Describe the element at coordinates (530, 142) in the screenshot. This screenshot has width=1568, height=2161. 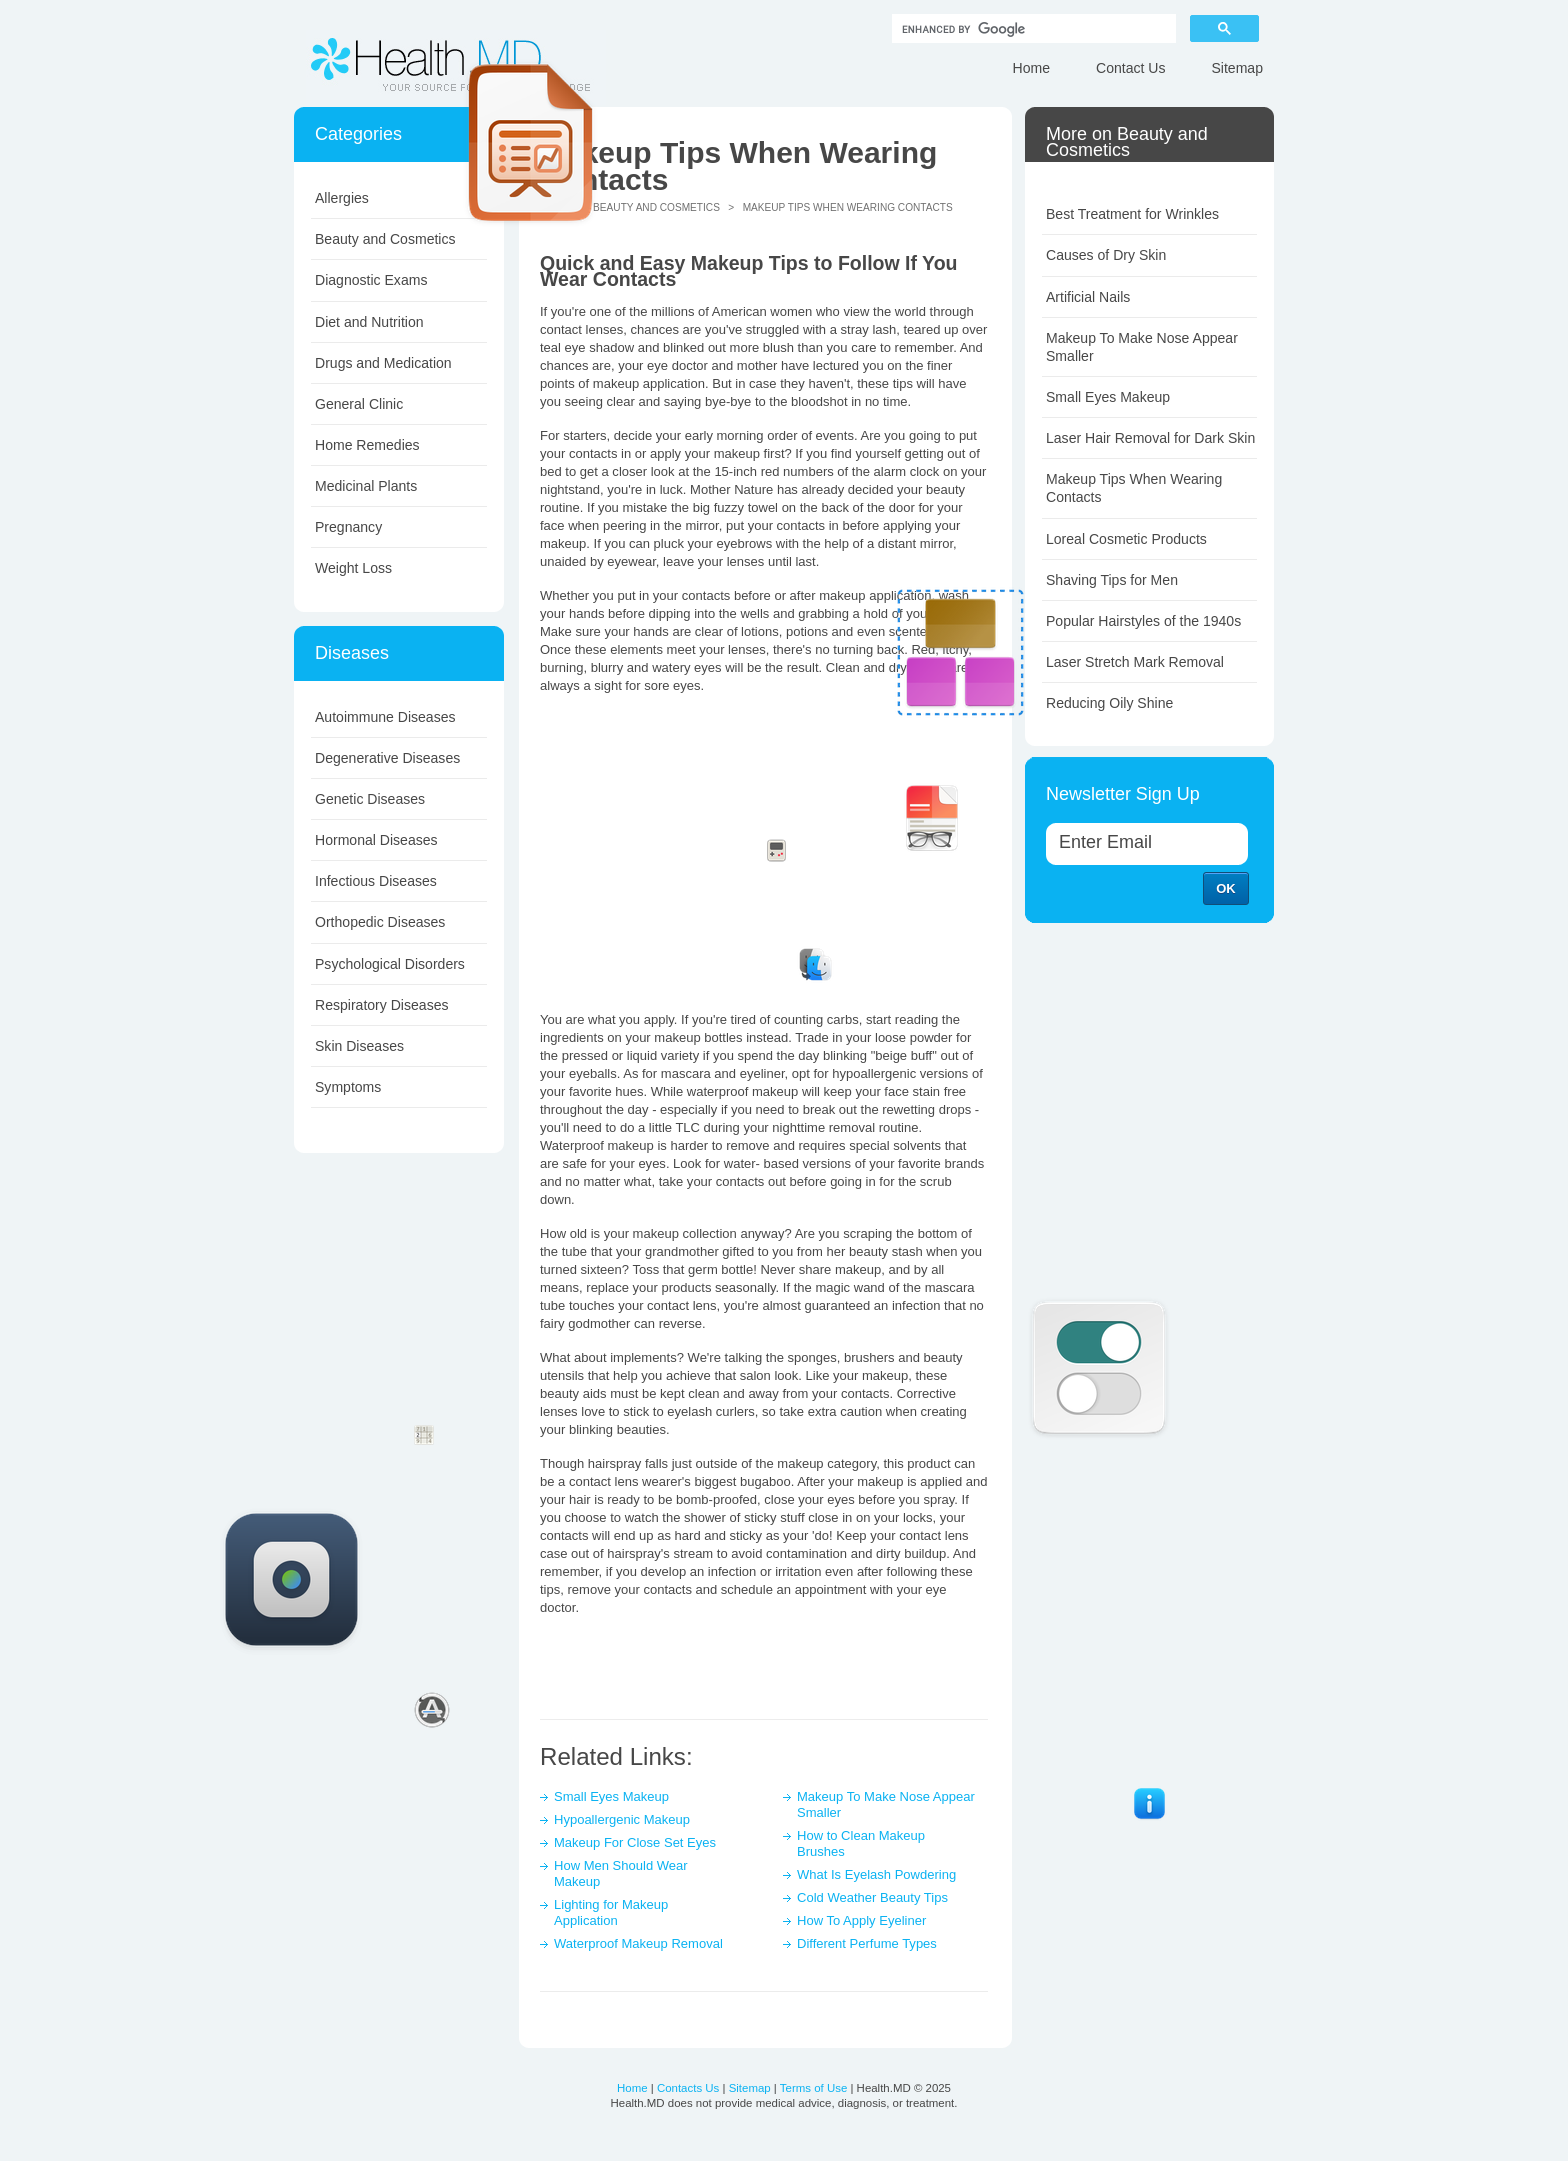
I see `open a libreoffice impress presentation template` at that location.